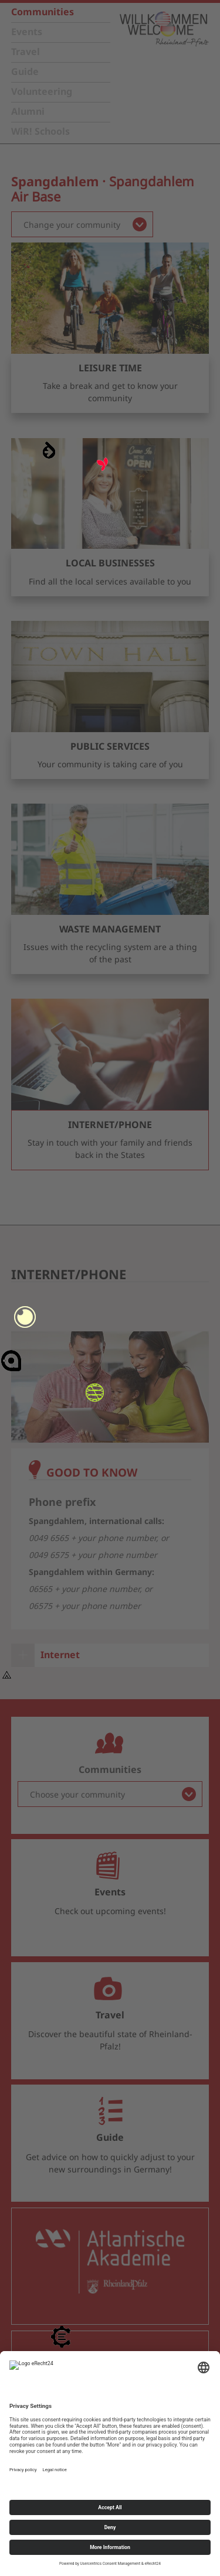 The image size is (220, 2576). What do you see at coordinates (60, 2336) in the screenshot?
I see `open compiler explorer tool` at bounding box center [60, 2336].